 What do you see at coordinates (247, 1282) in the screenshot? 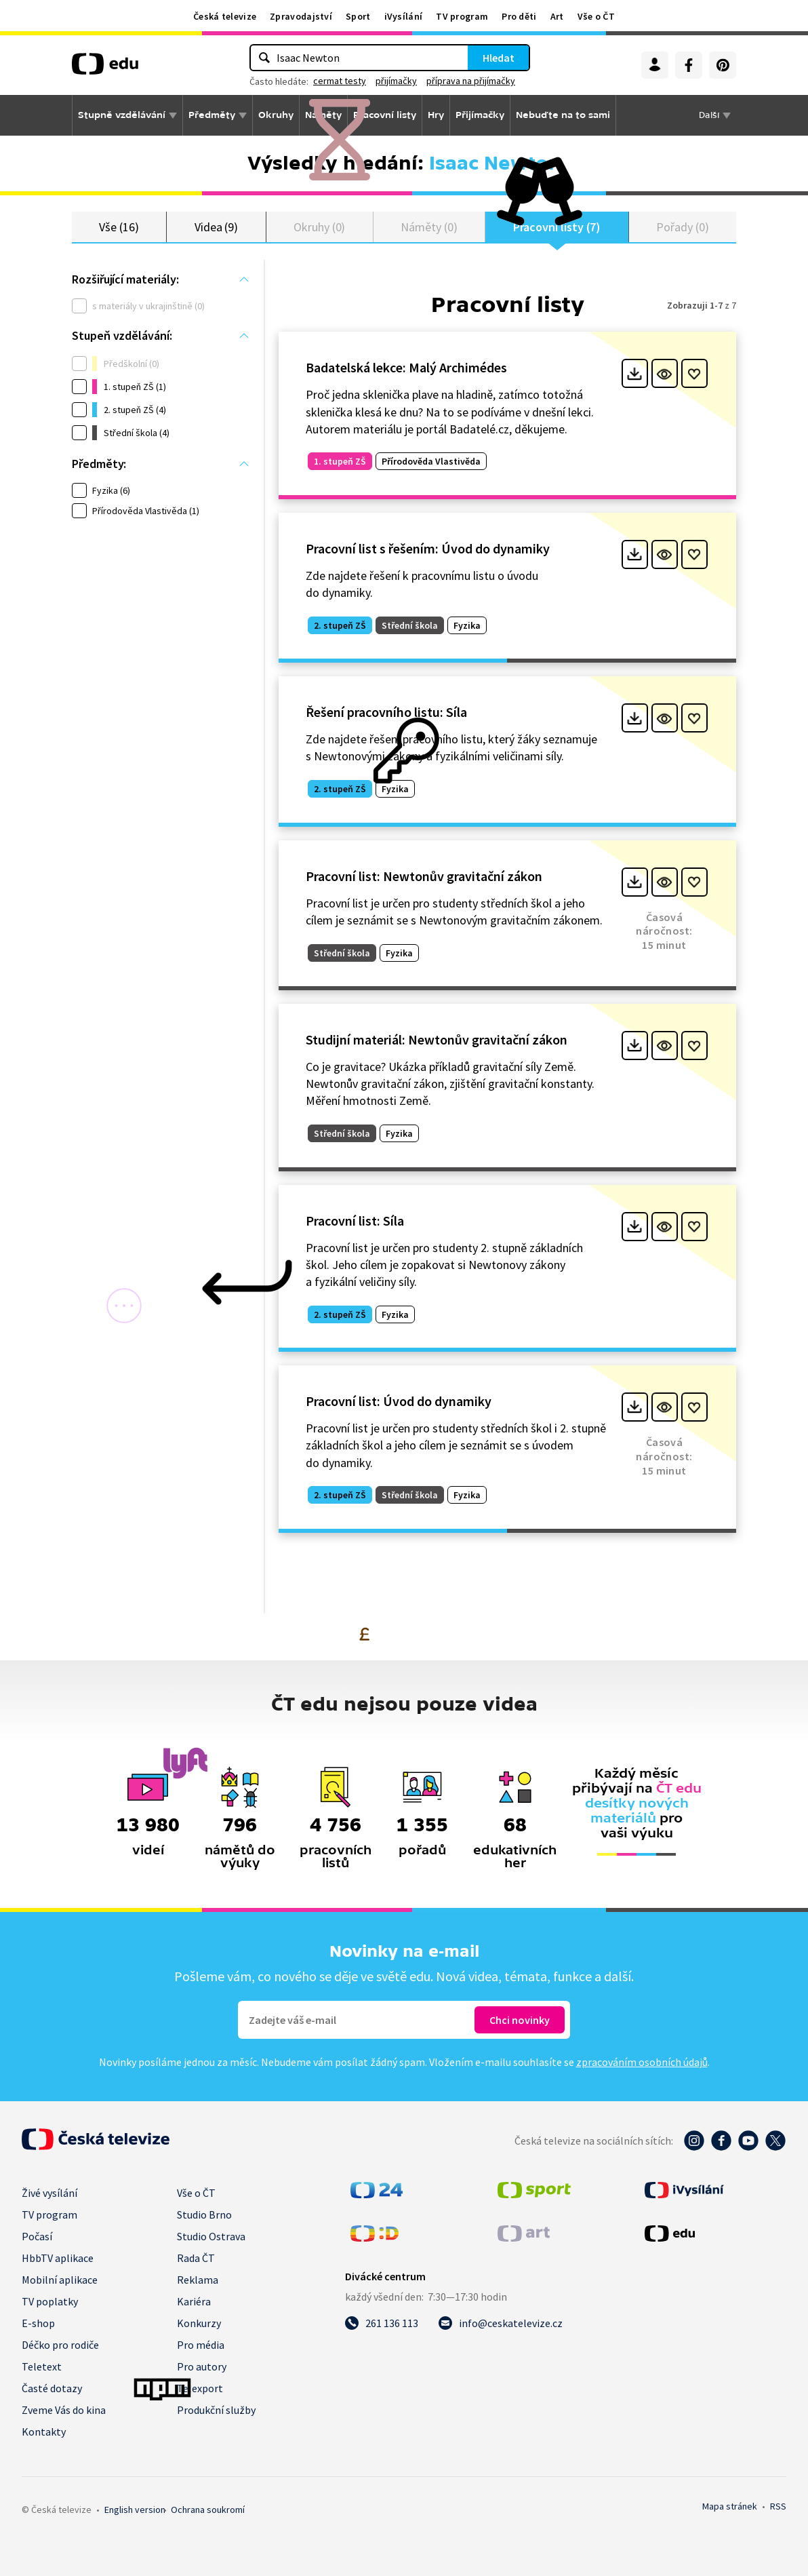
I see `return to previous screen or step` at bounding box center [247, 1282].